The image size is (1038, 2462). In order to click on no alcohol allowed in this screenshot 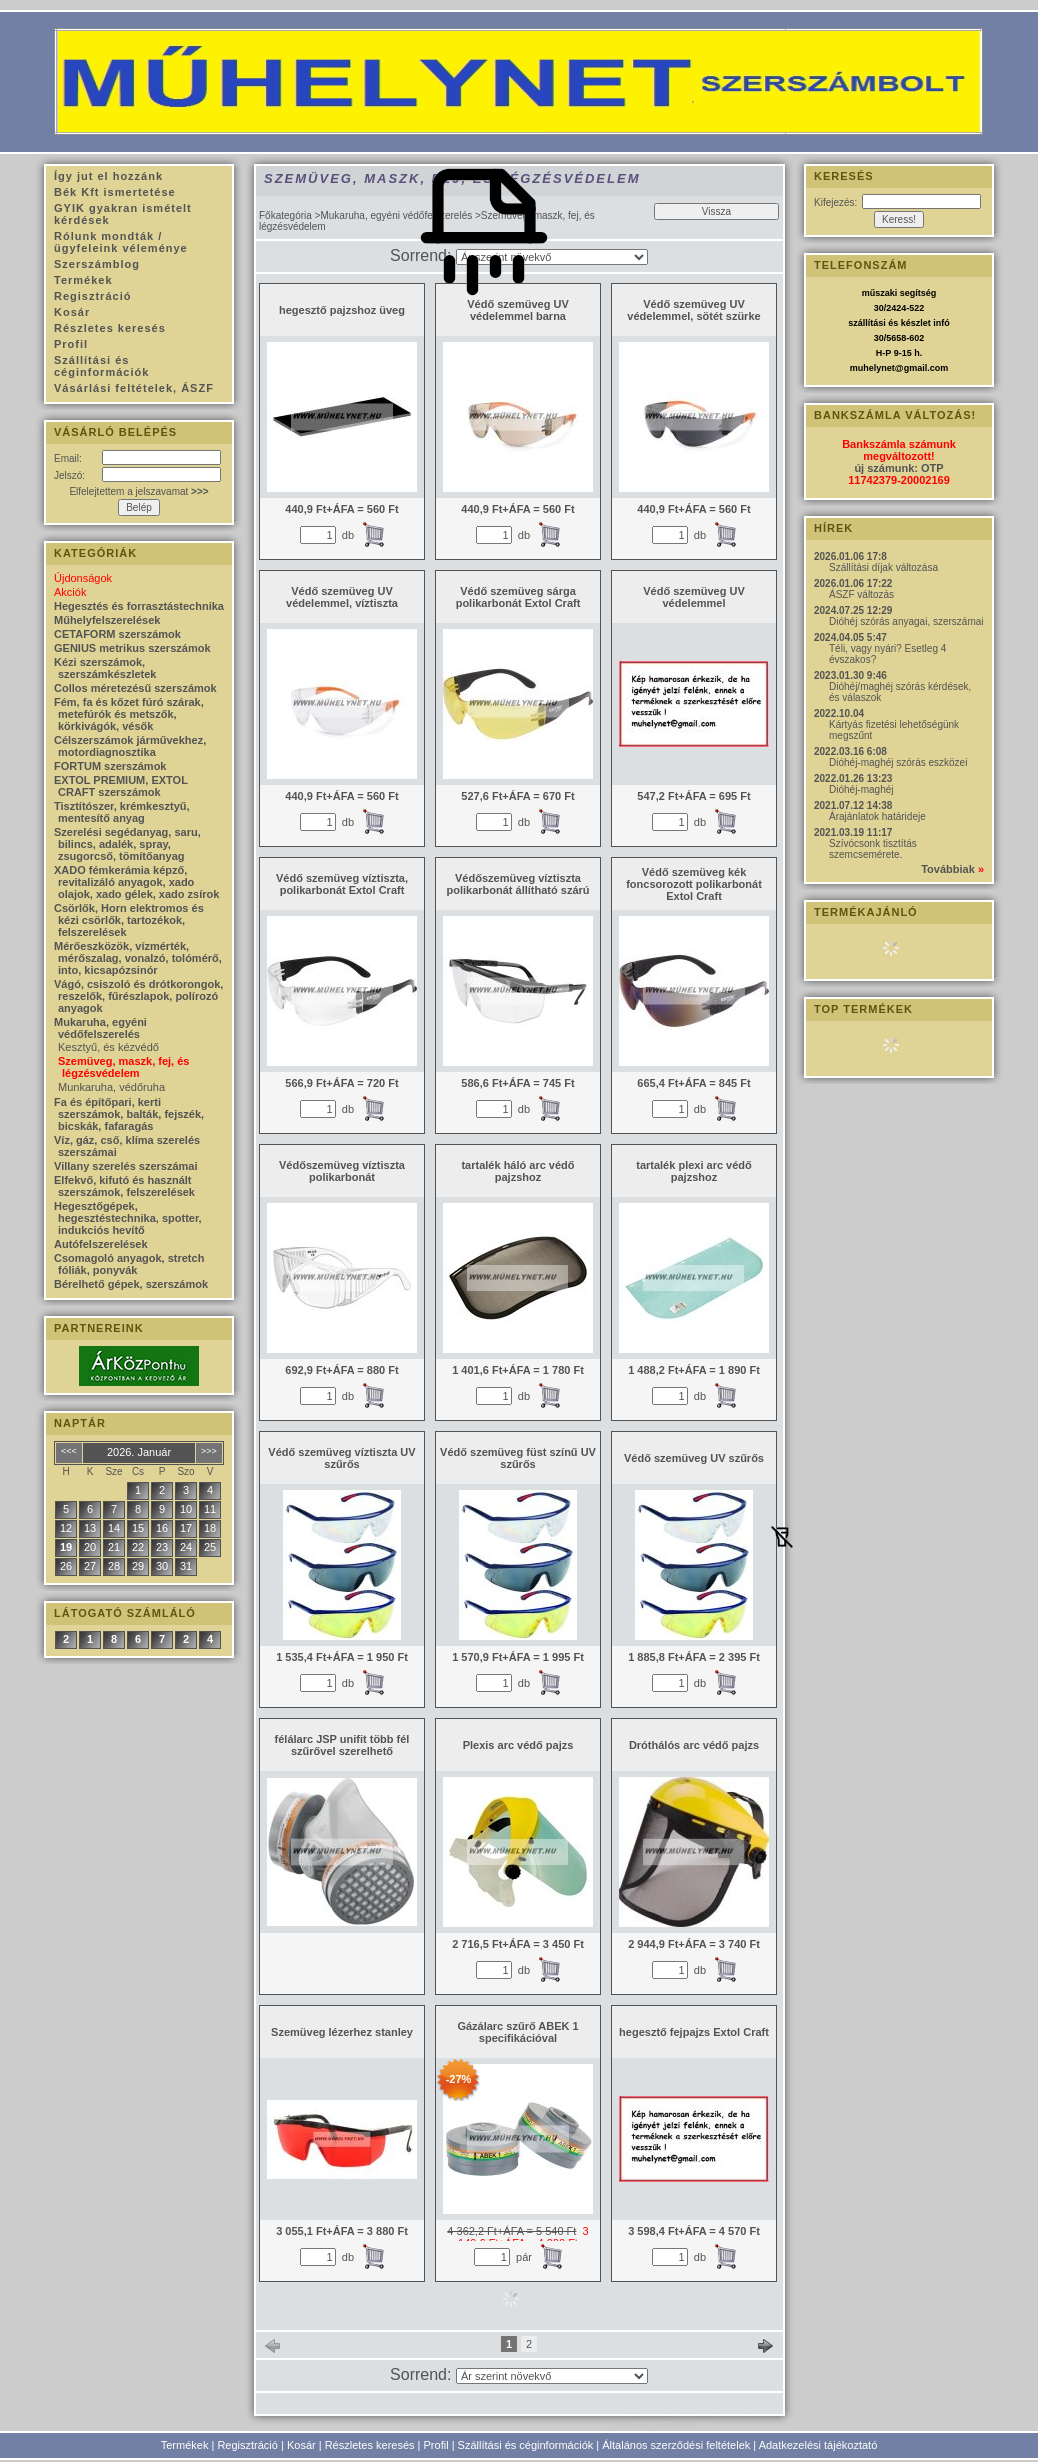, I will do `click(782, 1537)`.